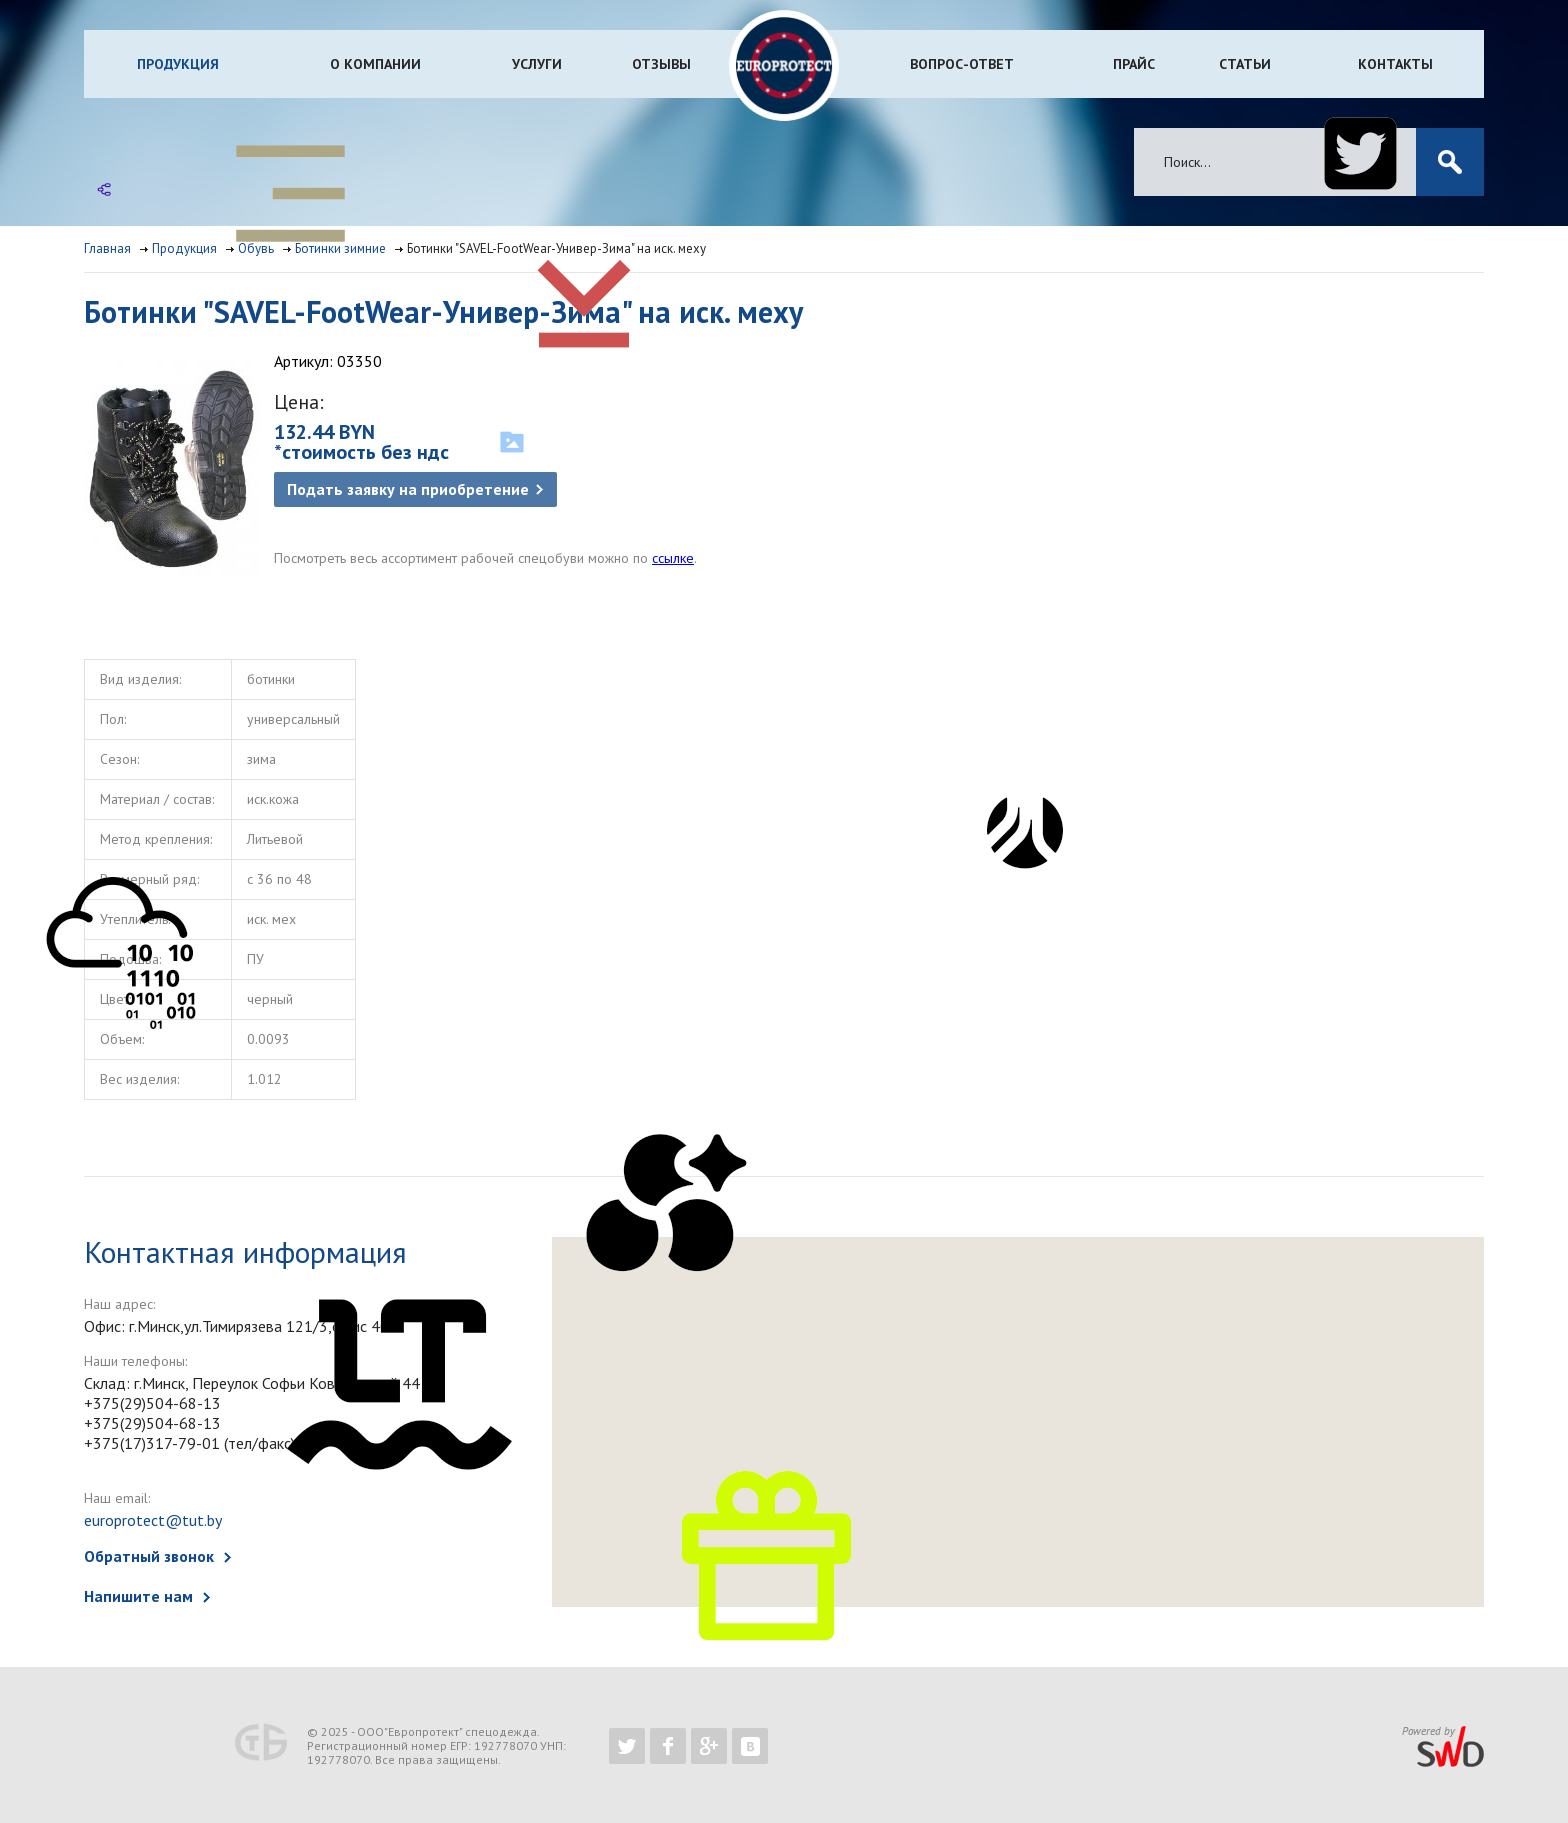 This screenshot has height=1823, width=1568. Describe the element at coordinates (1360, 153) in the screenshot. I see `share to Twitter` at that location.